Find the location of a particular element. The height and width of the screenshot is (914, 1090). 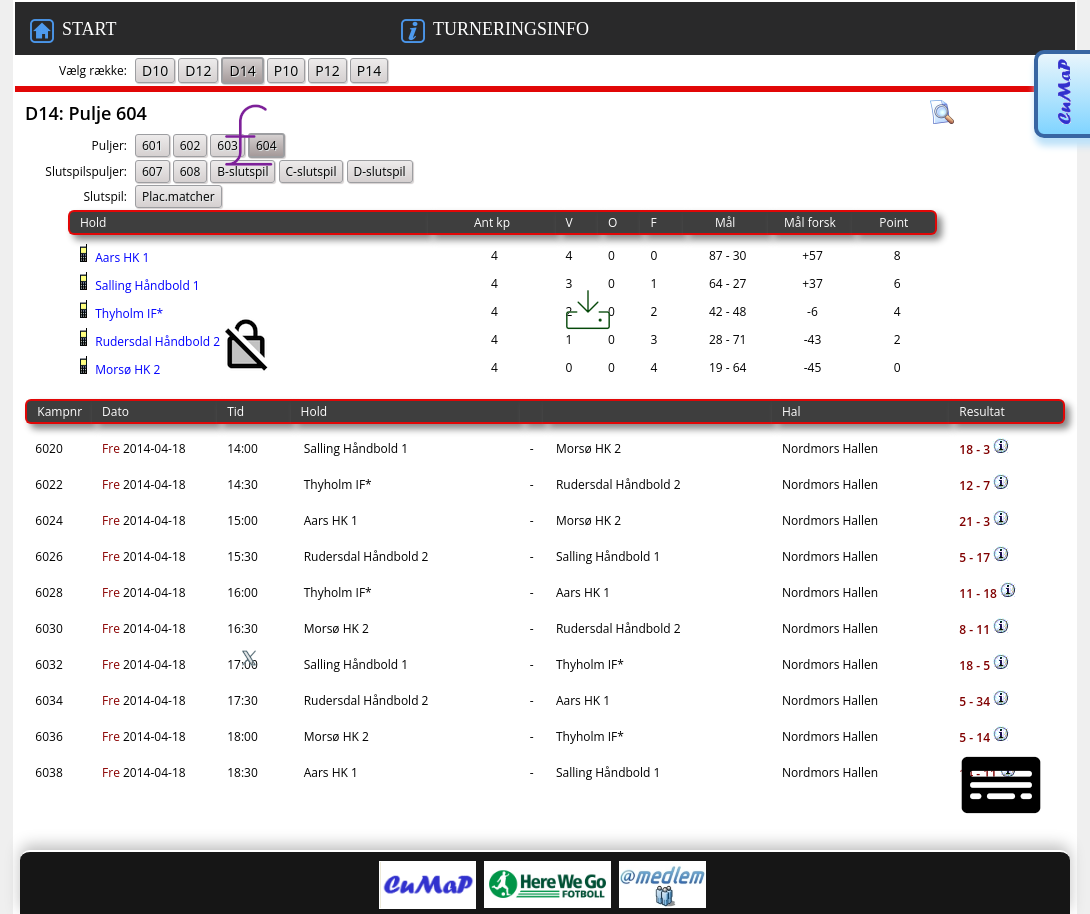

download a file to your device is located at coordinates (588, 312).